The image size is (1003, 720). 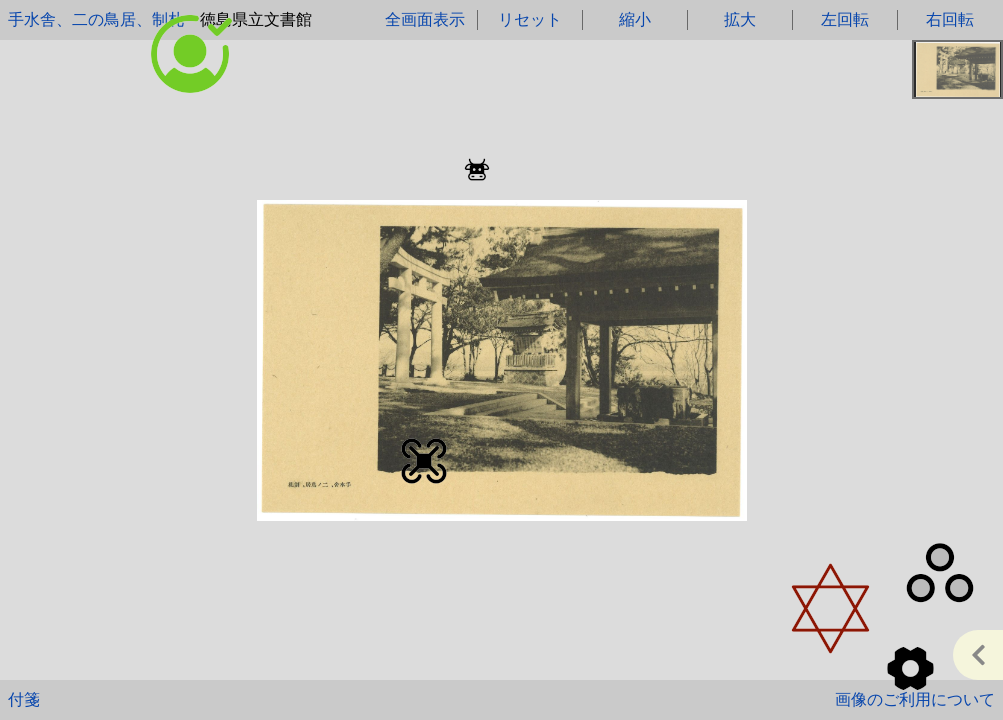 I want to click on view connected items or groups, so click(x=940, y=574).